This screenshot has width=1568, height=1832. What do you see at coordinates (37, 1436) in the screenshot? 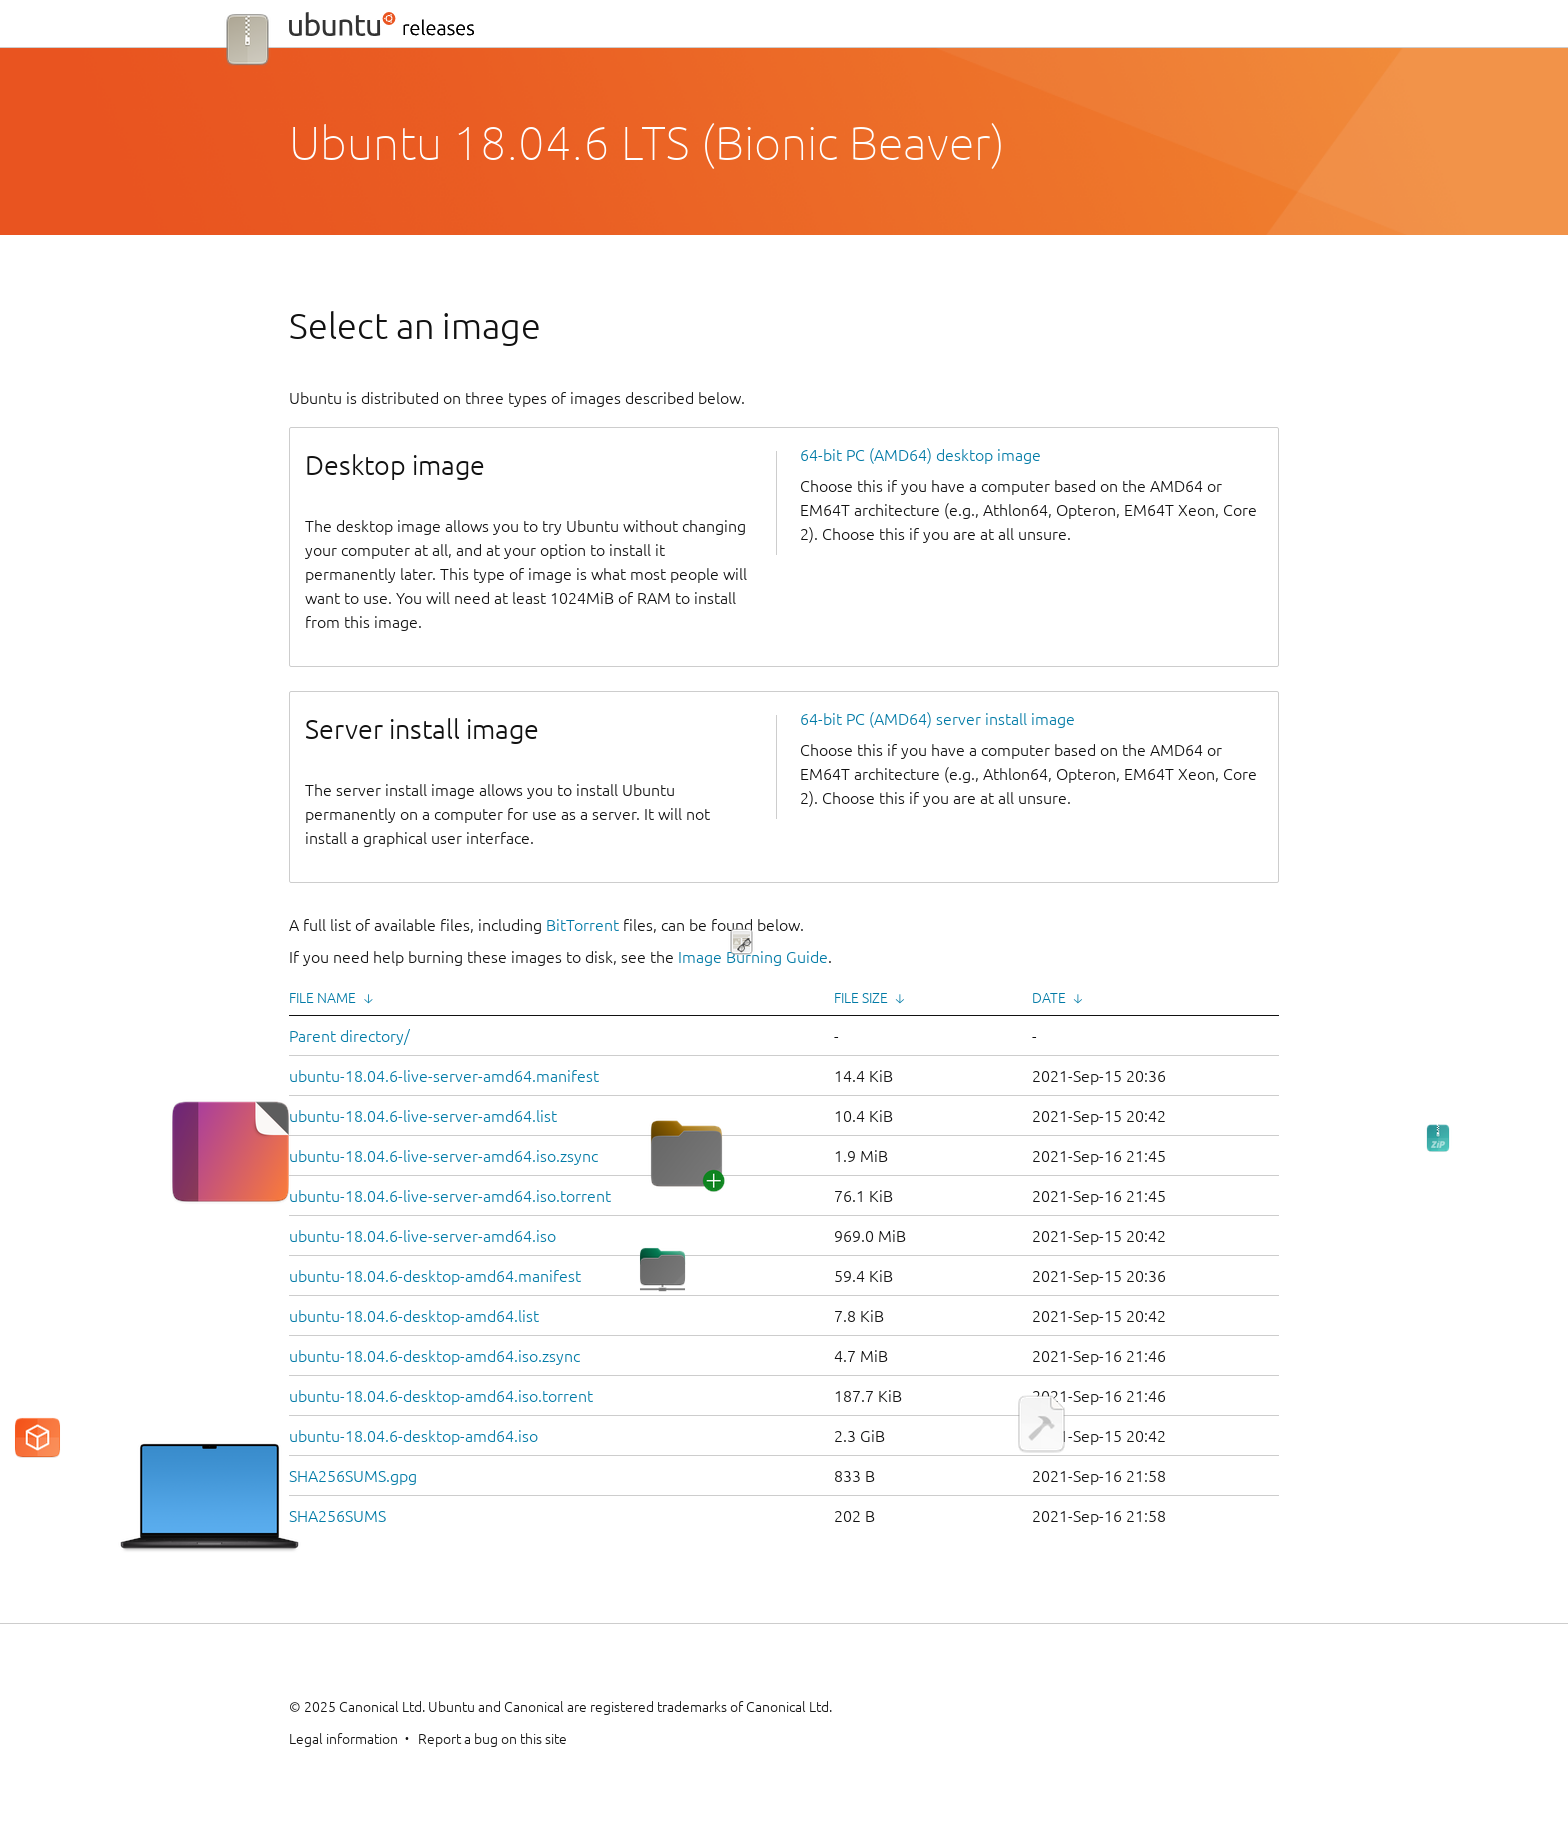
I see `open a Blender 3D project file` at bounding box center [37, 1436].